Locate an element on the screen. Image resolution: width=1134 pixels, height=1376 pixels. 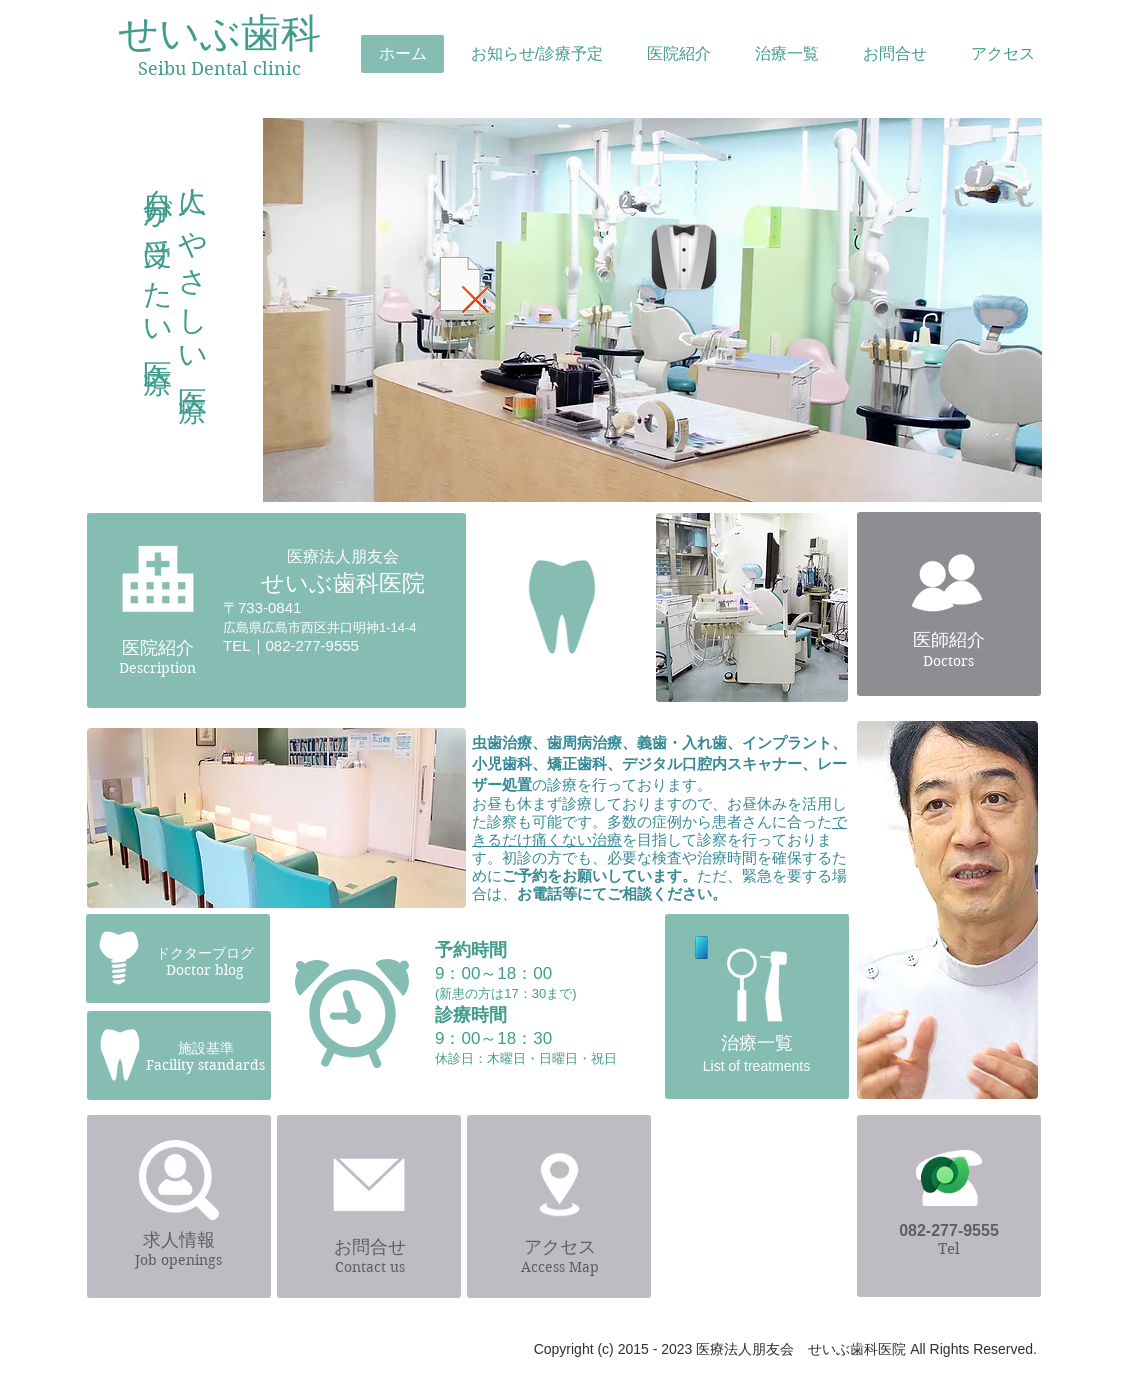
open theme configuration settings is located at coordinates (684, 257).